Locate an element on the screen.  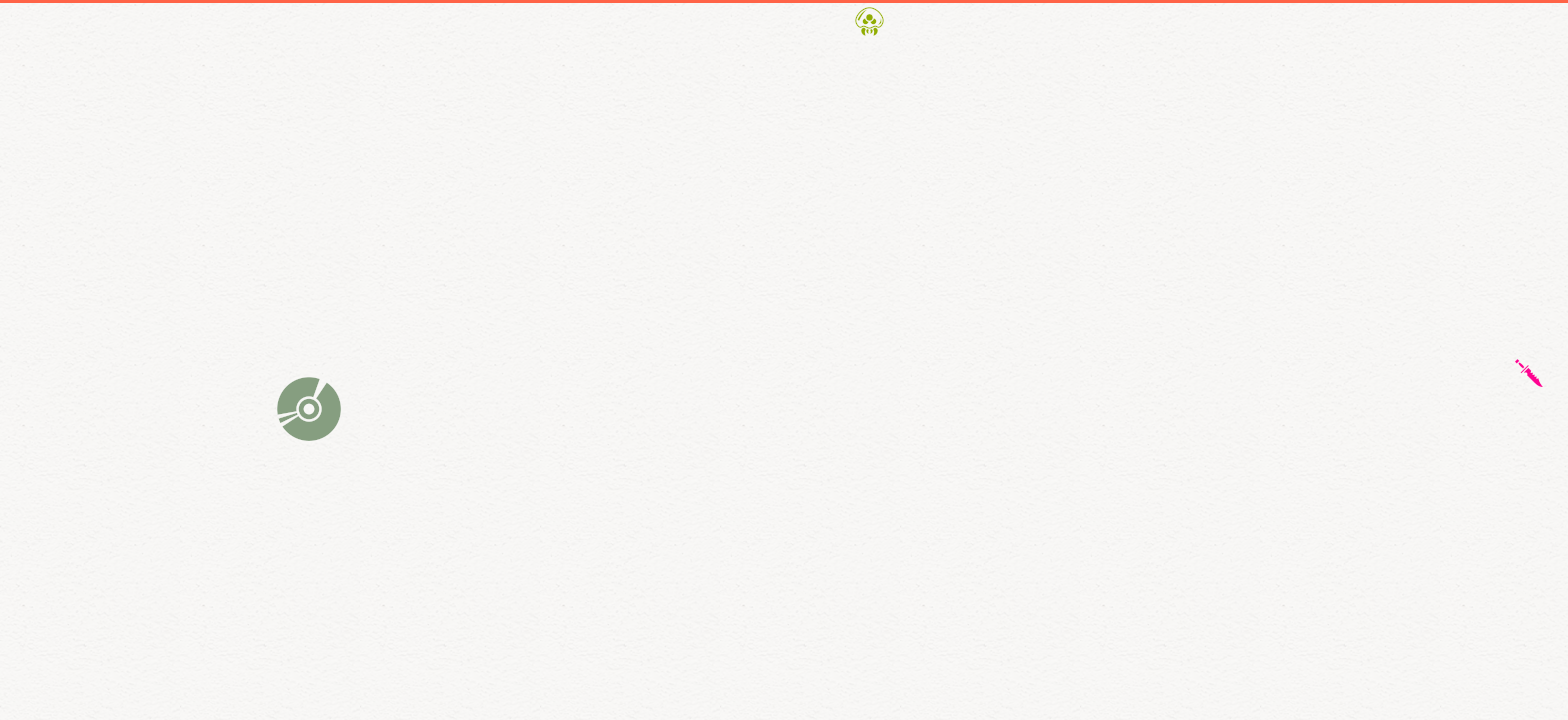
metroid creature icon from the nintendo game series is located at coordinates (869, 21).